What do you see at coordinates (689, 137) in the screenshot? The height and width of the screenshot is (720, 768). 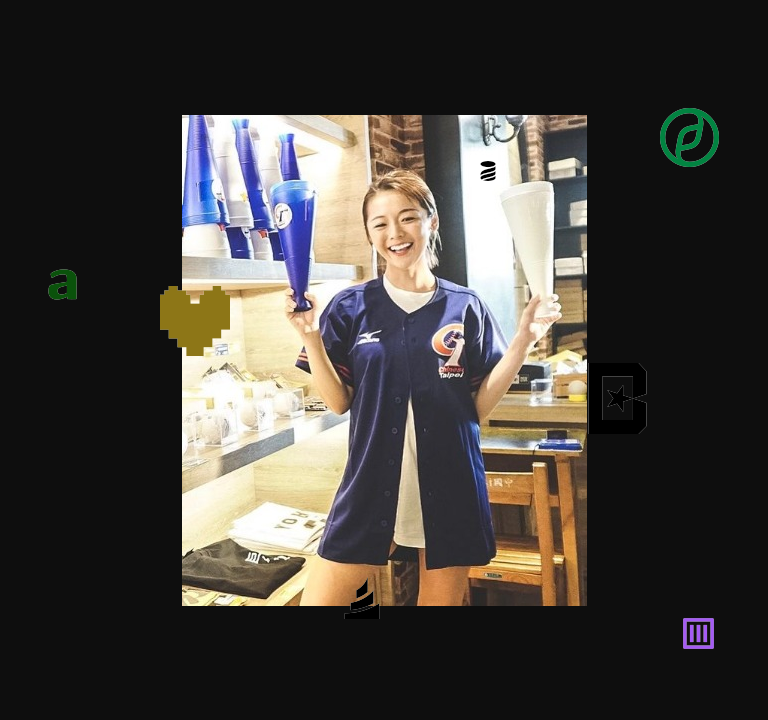 I see `yandex cloud platform logo` at bounding box center [689, 137].